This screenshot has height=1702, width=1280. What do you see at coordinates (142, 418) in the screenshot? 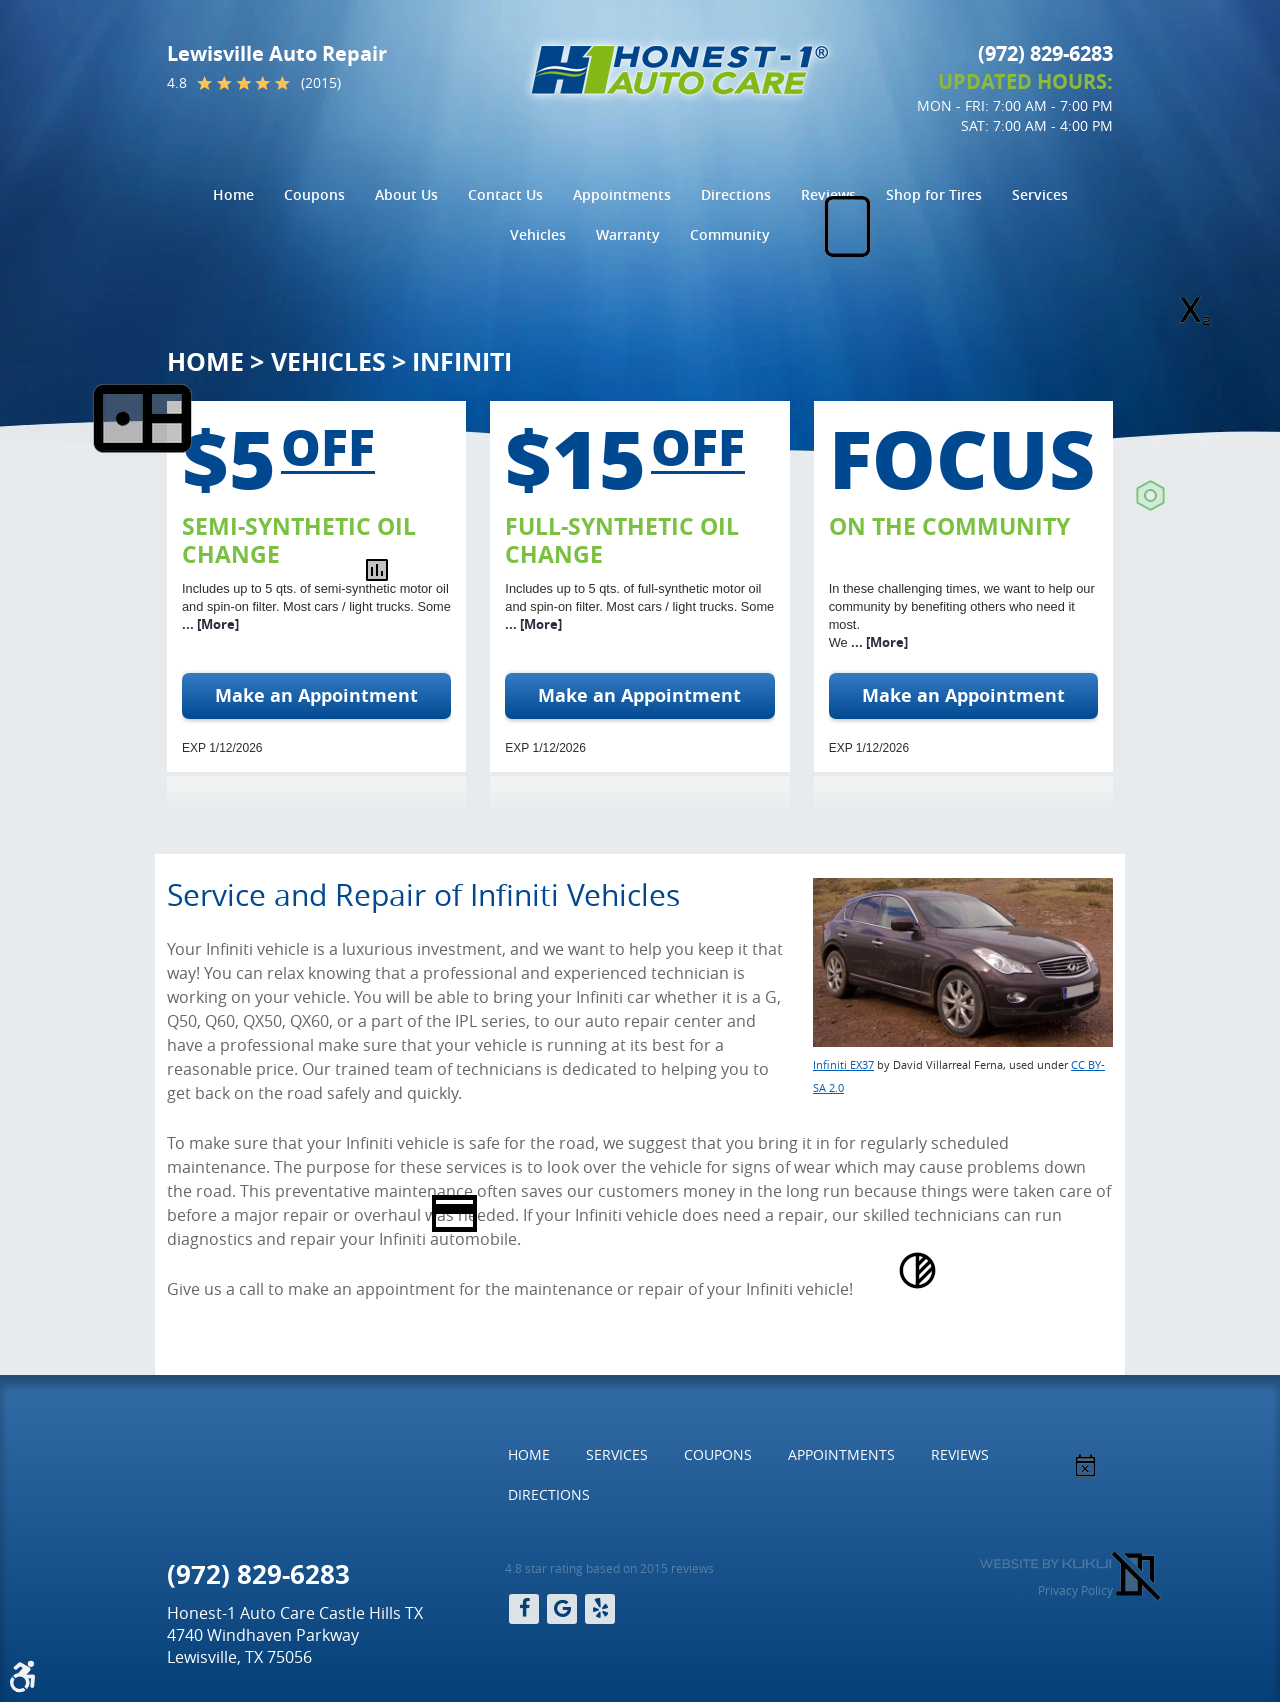
I see `view bento box or meal options` at bounding box center [142, 418].